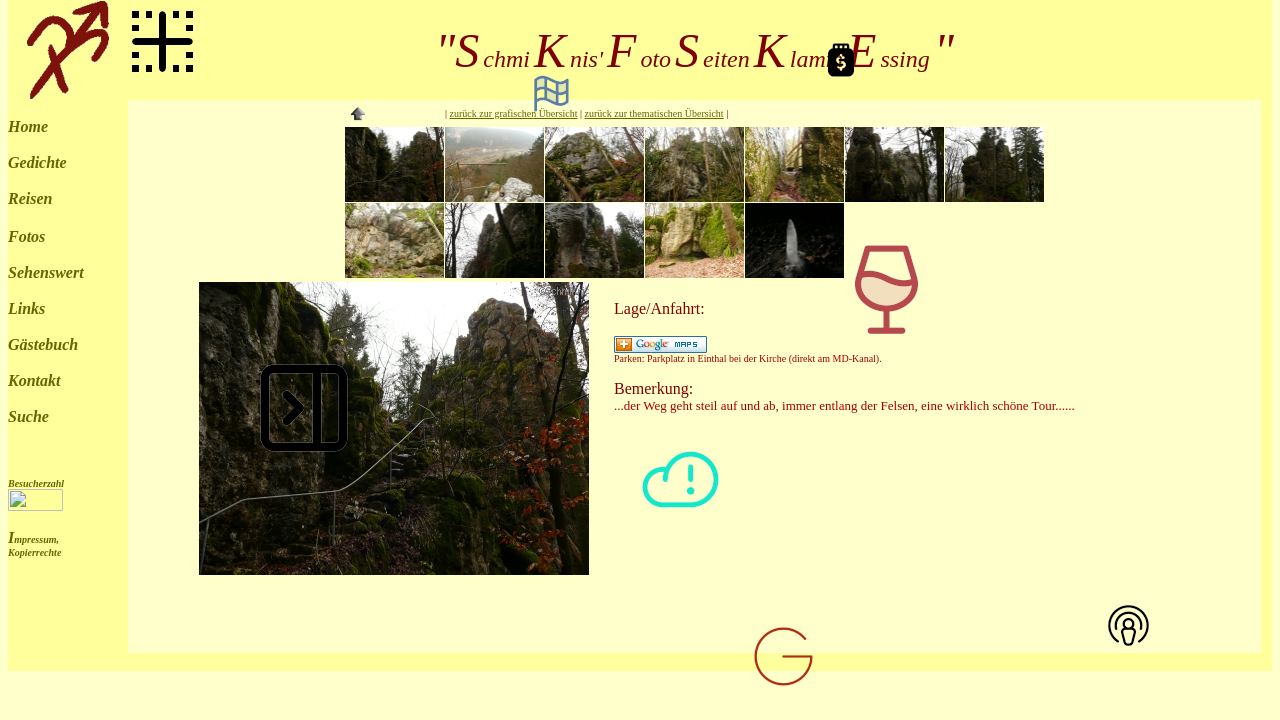  Describe the element at coordinates (886, 286) in the screenshot. I see `browse wine selection or menu` at that location.